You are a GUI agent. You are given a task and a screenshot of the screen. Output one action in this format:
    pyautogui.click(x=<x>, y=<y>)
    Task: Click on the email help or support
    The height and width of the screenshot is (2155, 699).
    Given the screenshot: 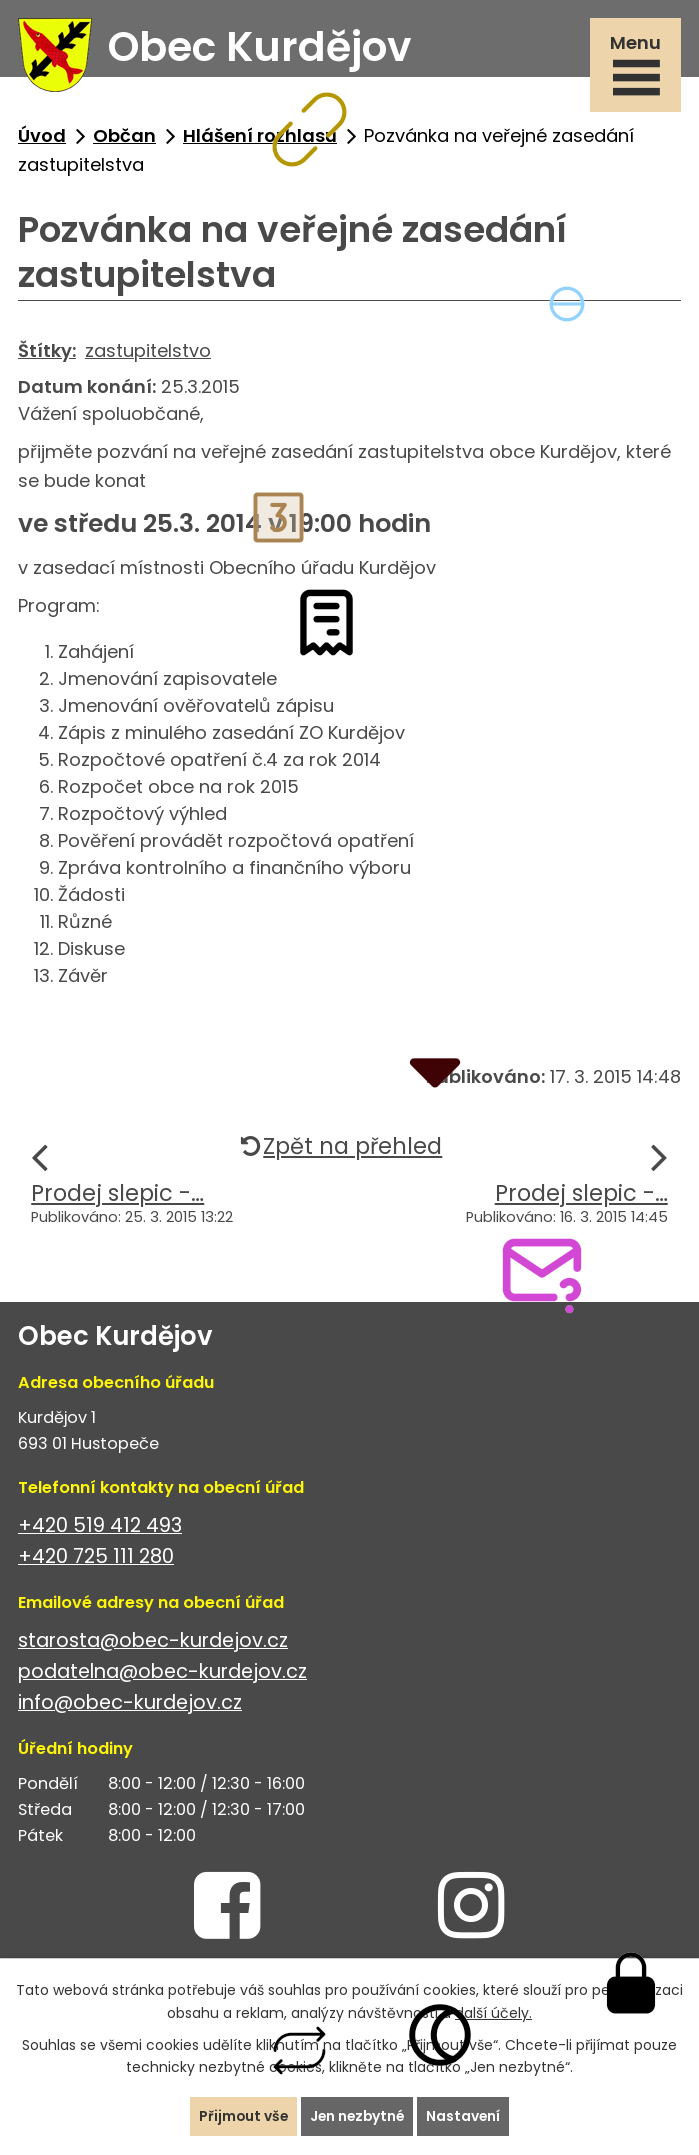 What is the action you would take?
    pyautogui.click(x=542, y=1270)
    